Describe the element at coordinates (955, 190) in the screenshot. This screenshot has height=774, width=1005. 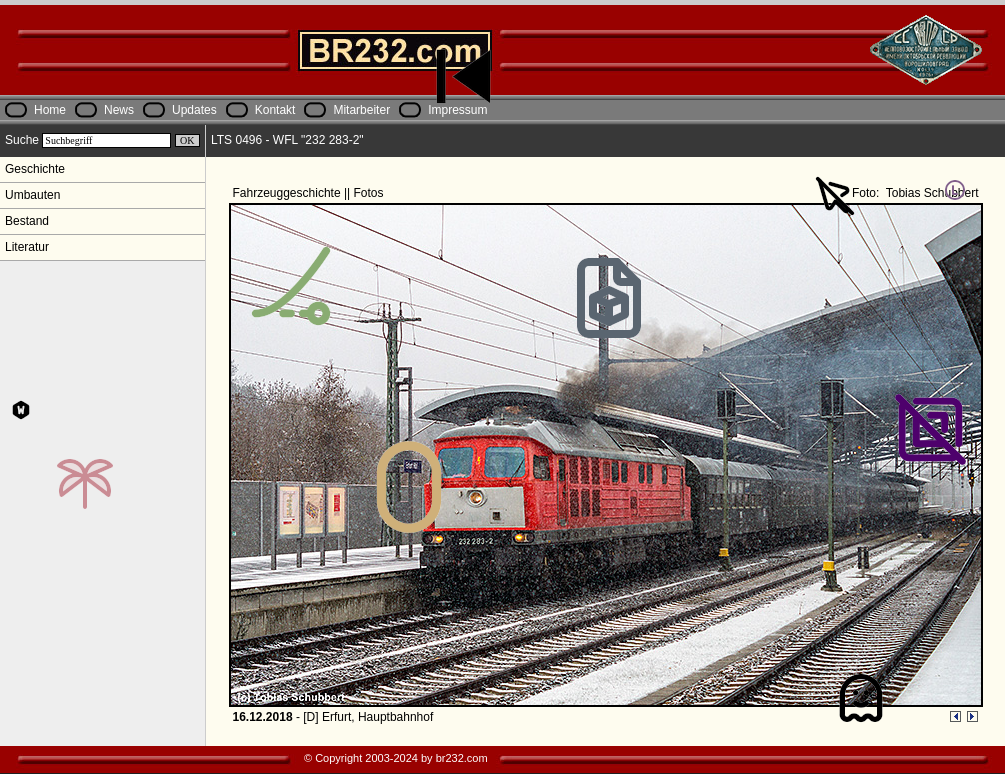
I see `indicates a "large" size option` at that location.